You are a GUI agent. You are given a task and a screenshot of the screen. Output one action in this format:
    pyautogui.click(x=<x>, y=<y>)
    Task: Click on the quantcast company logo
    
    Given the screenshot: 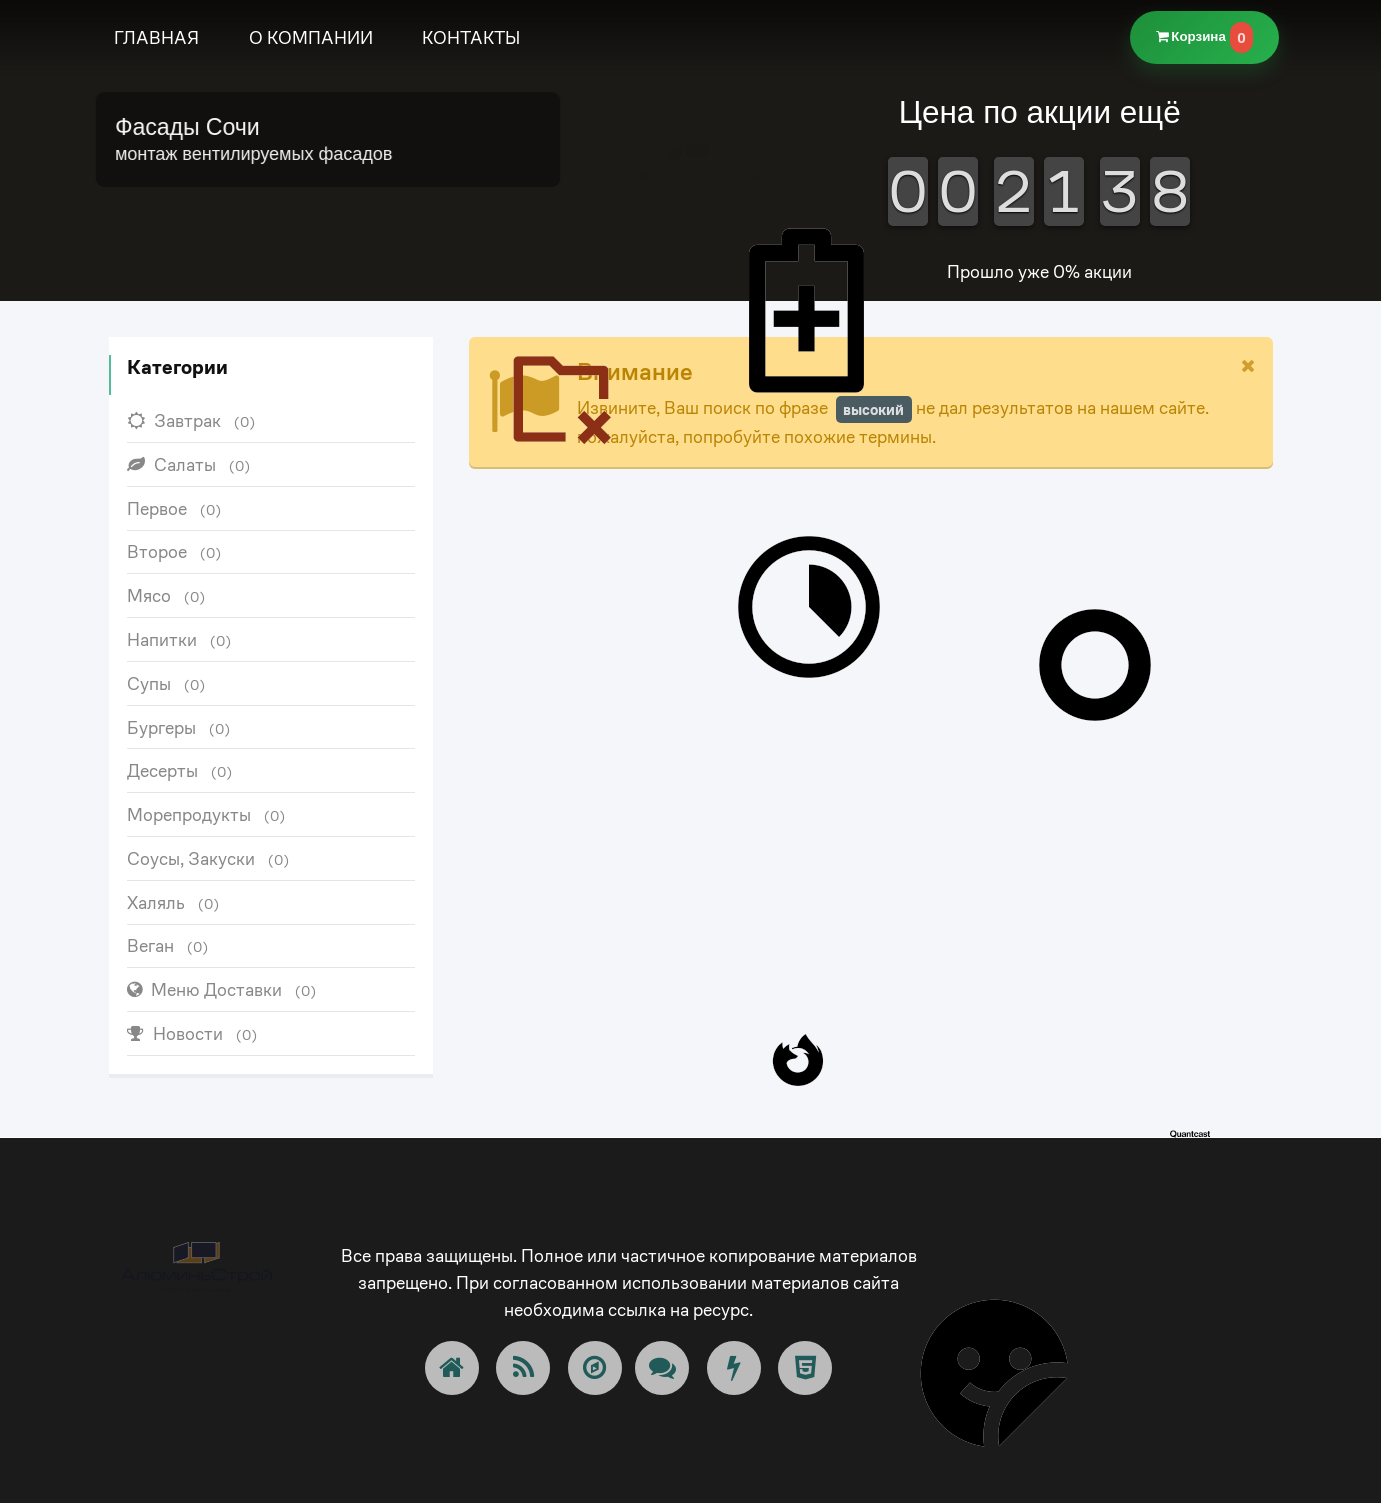 What is the action you would take?
    pyautogui.click(x=1190, y=1134)
    